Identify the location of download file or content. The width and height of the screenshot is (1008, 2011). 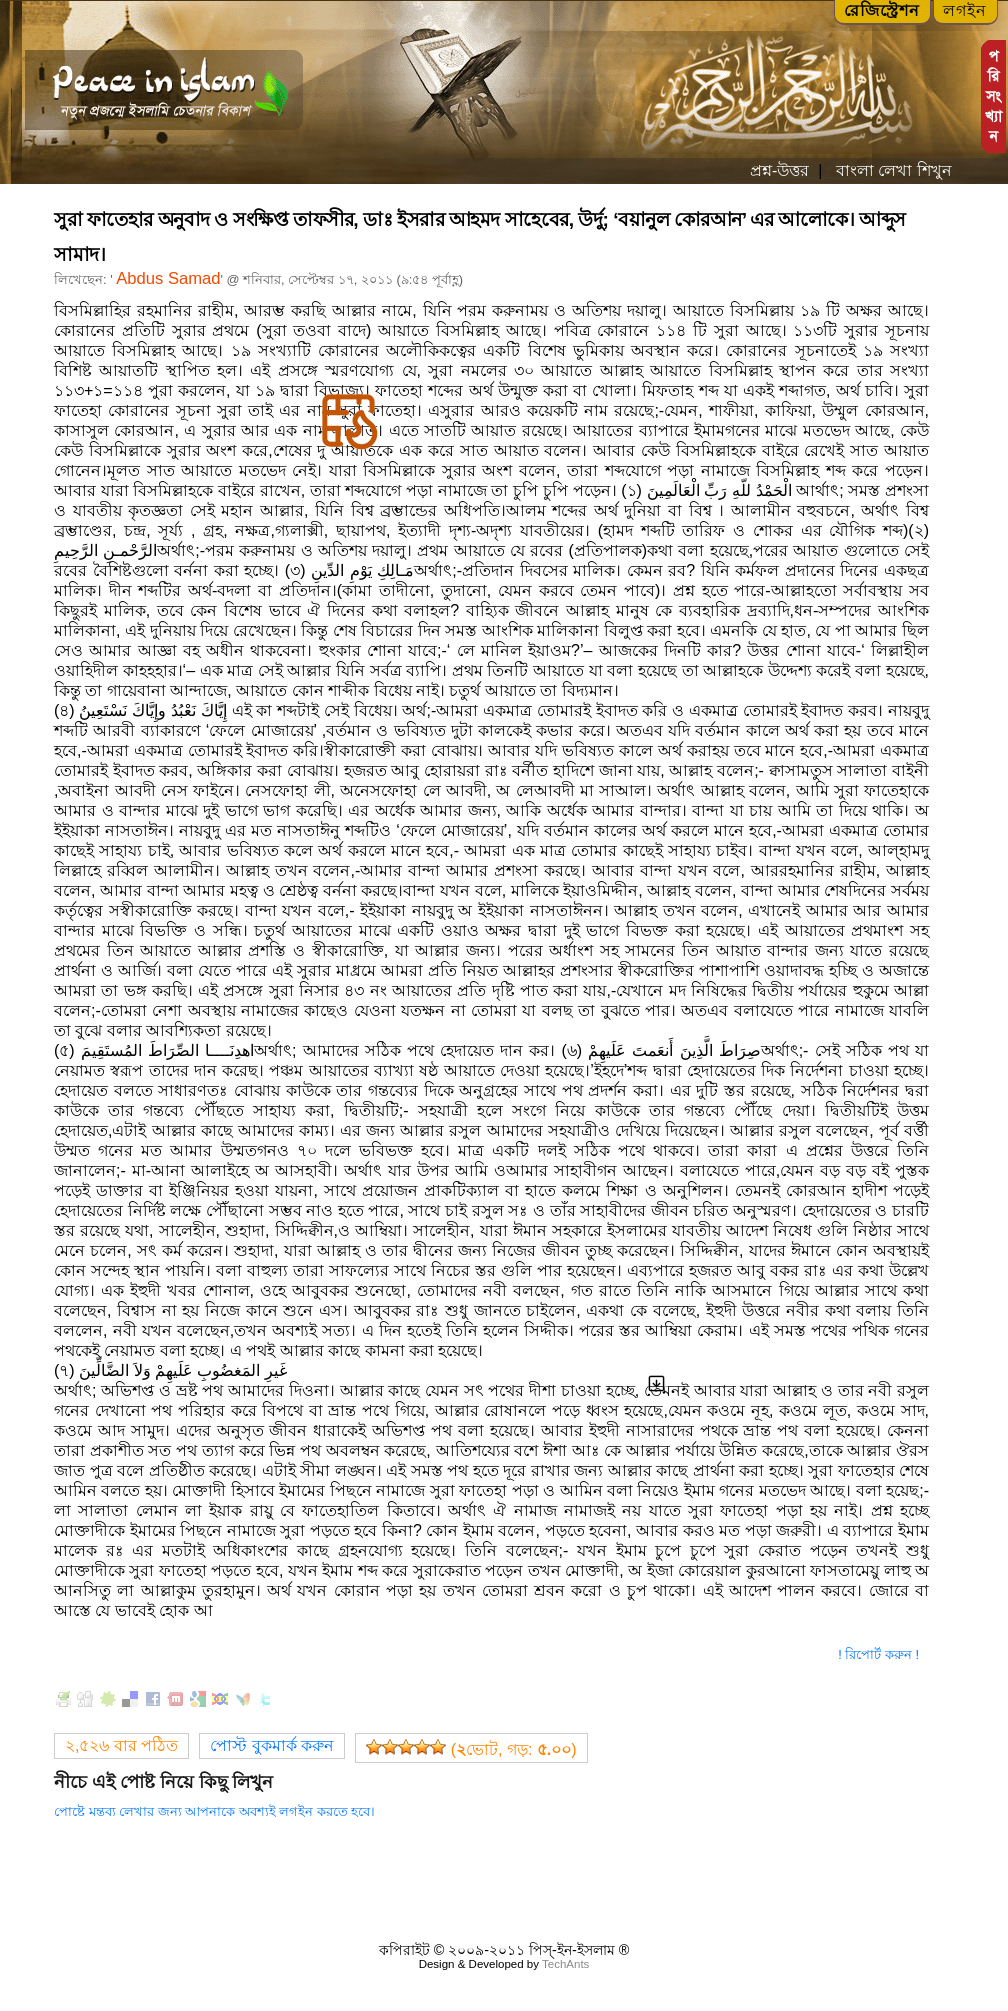
(656, 1383).